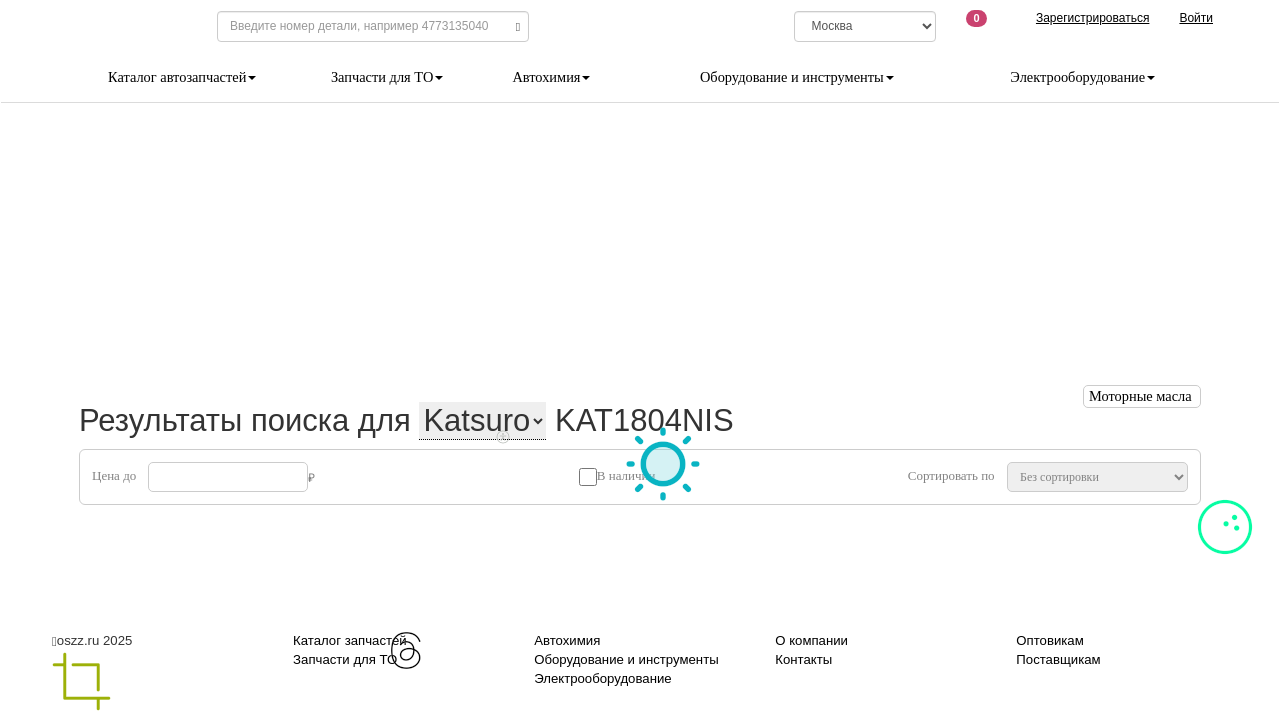 This screenshot has width=1280, height=720. I want to click on open the Threads app, so click(406, 650).